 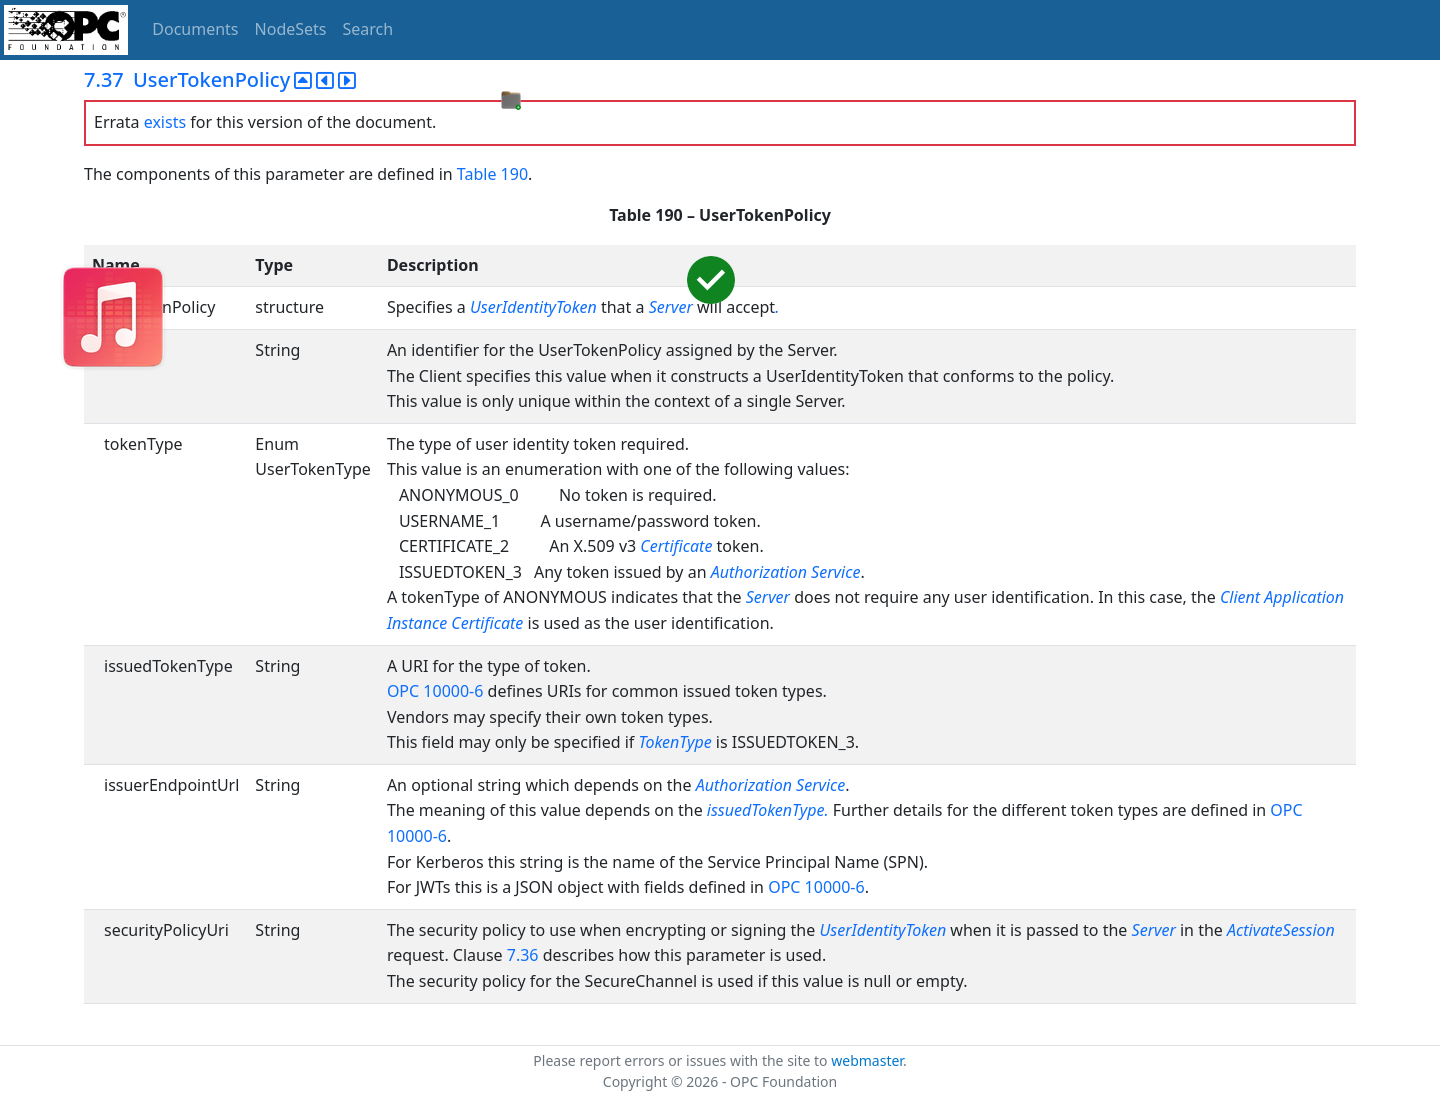 I want to click on open the music player app, so click(x=113, y=317).